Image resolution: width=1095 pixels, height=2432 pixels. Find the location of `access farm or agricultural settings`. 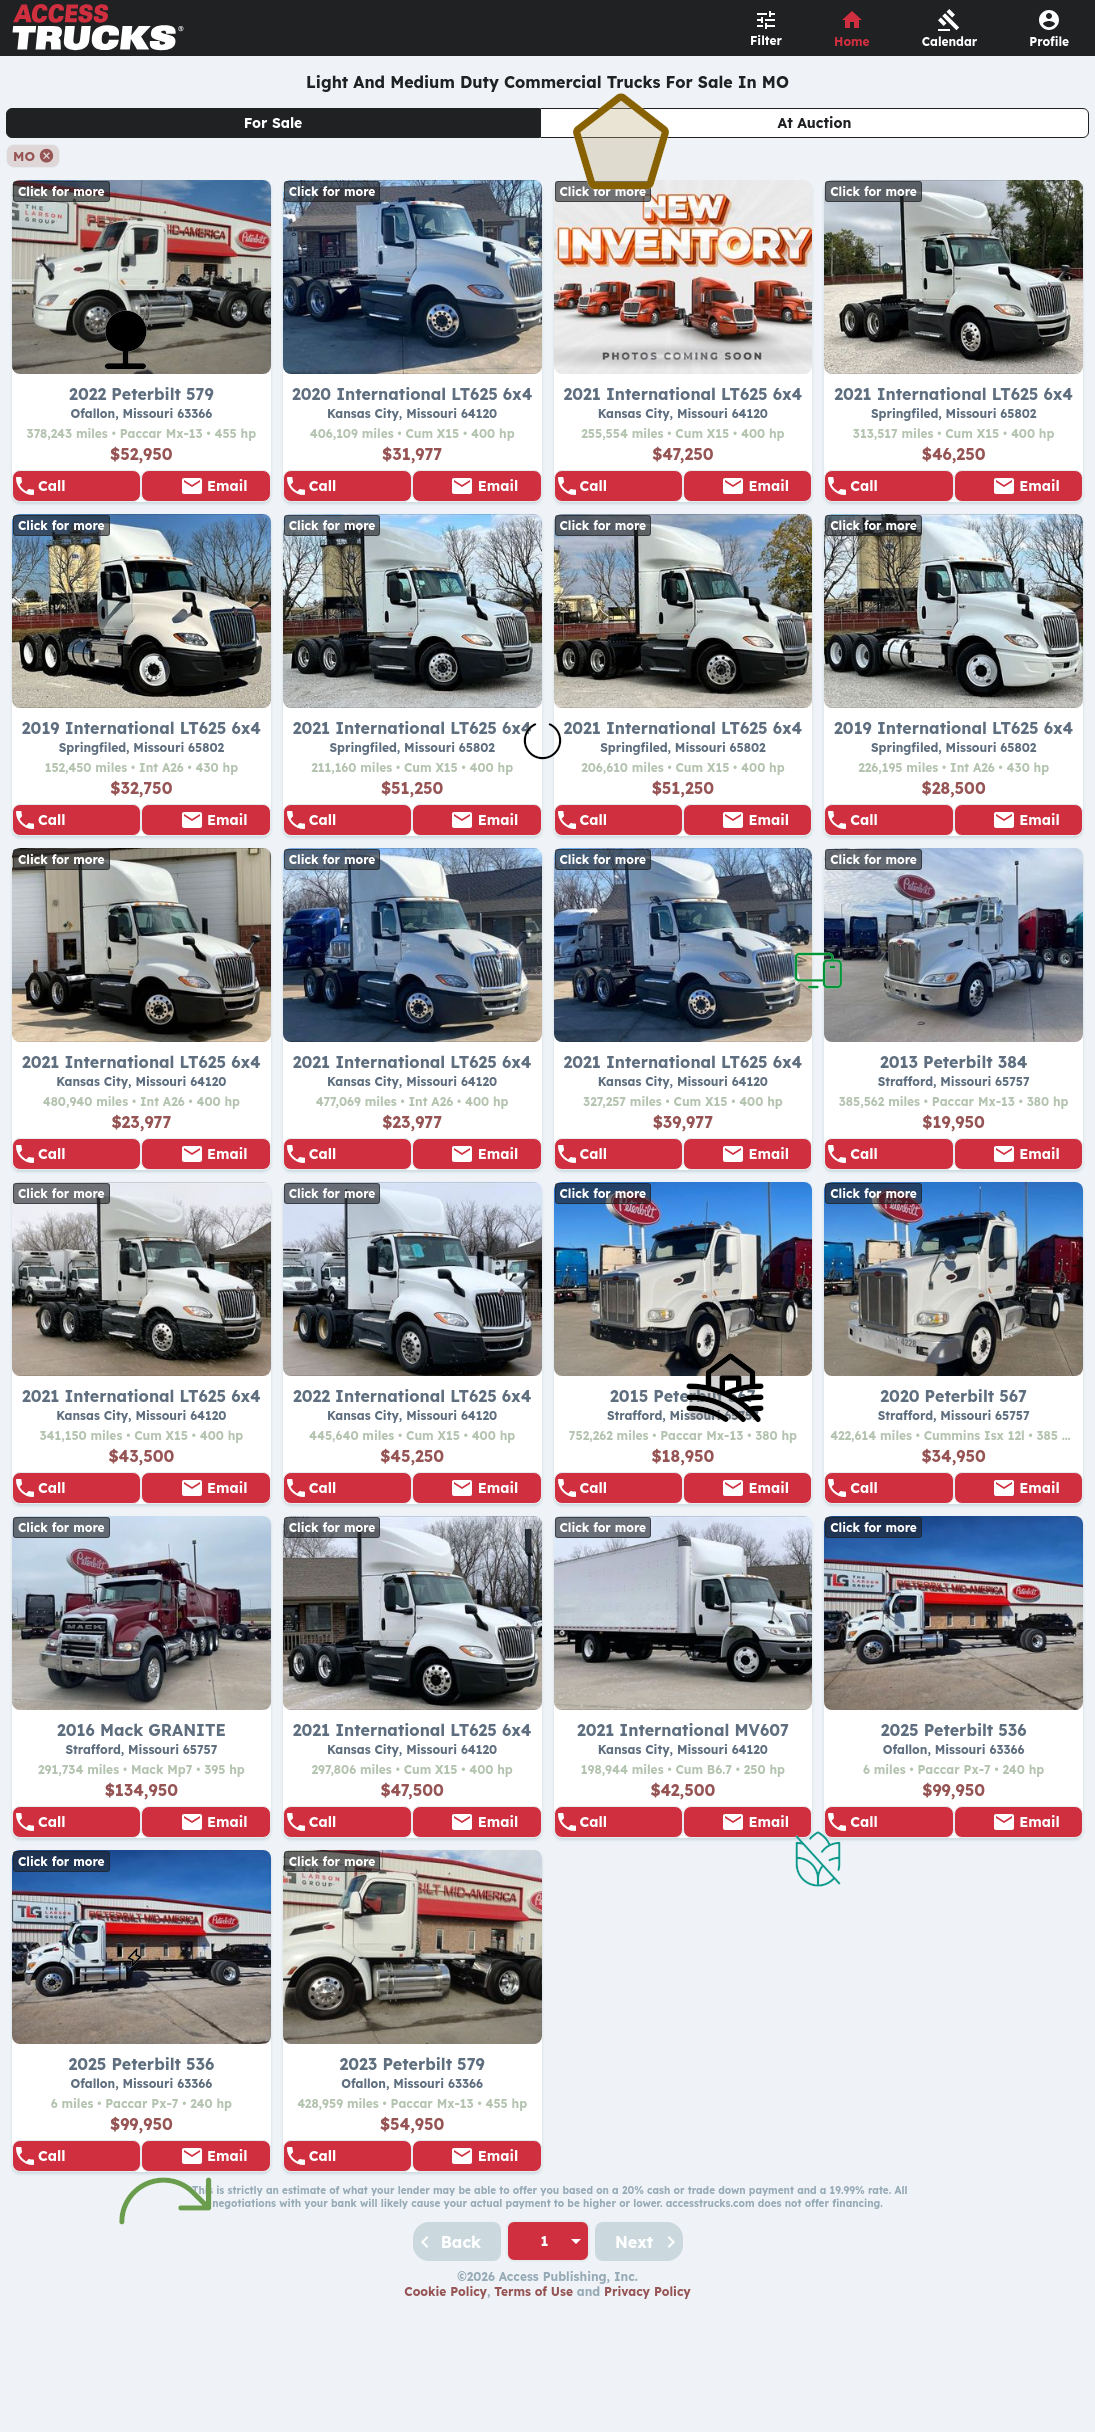

access farm or agricultural settings is located at coordinates (725, 1389).